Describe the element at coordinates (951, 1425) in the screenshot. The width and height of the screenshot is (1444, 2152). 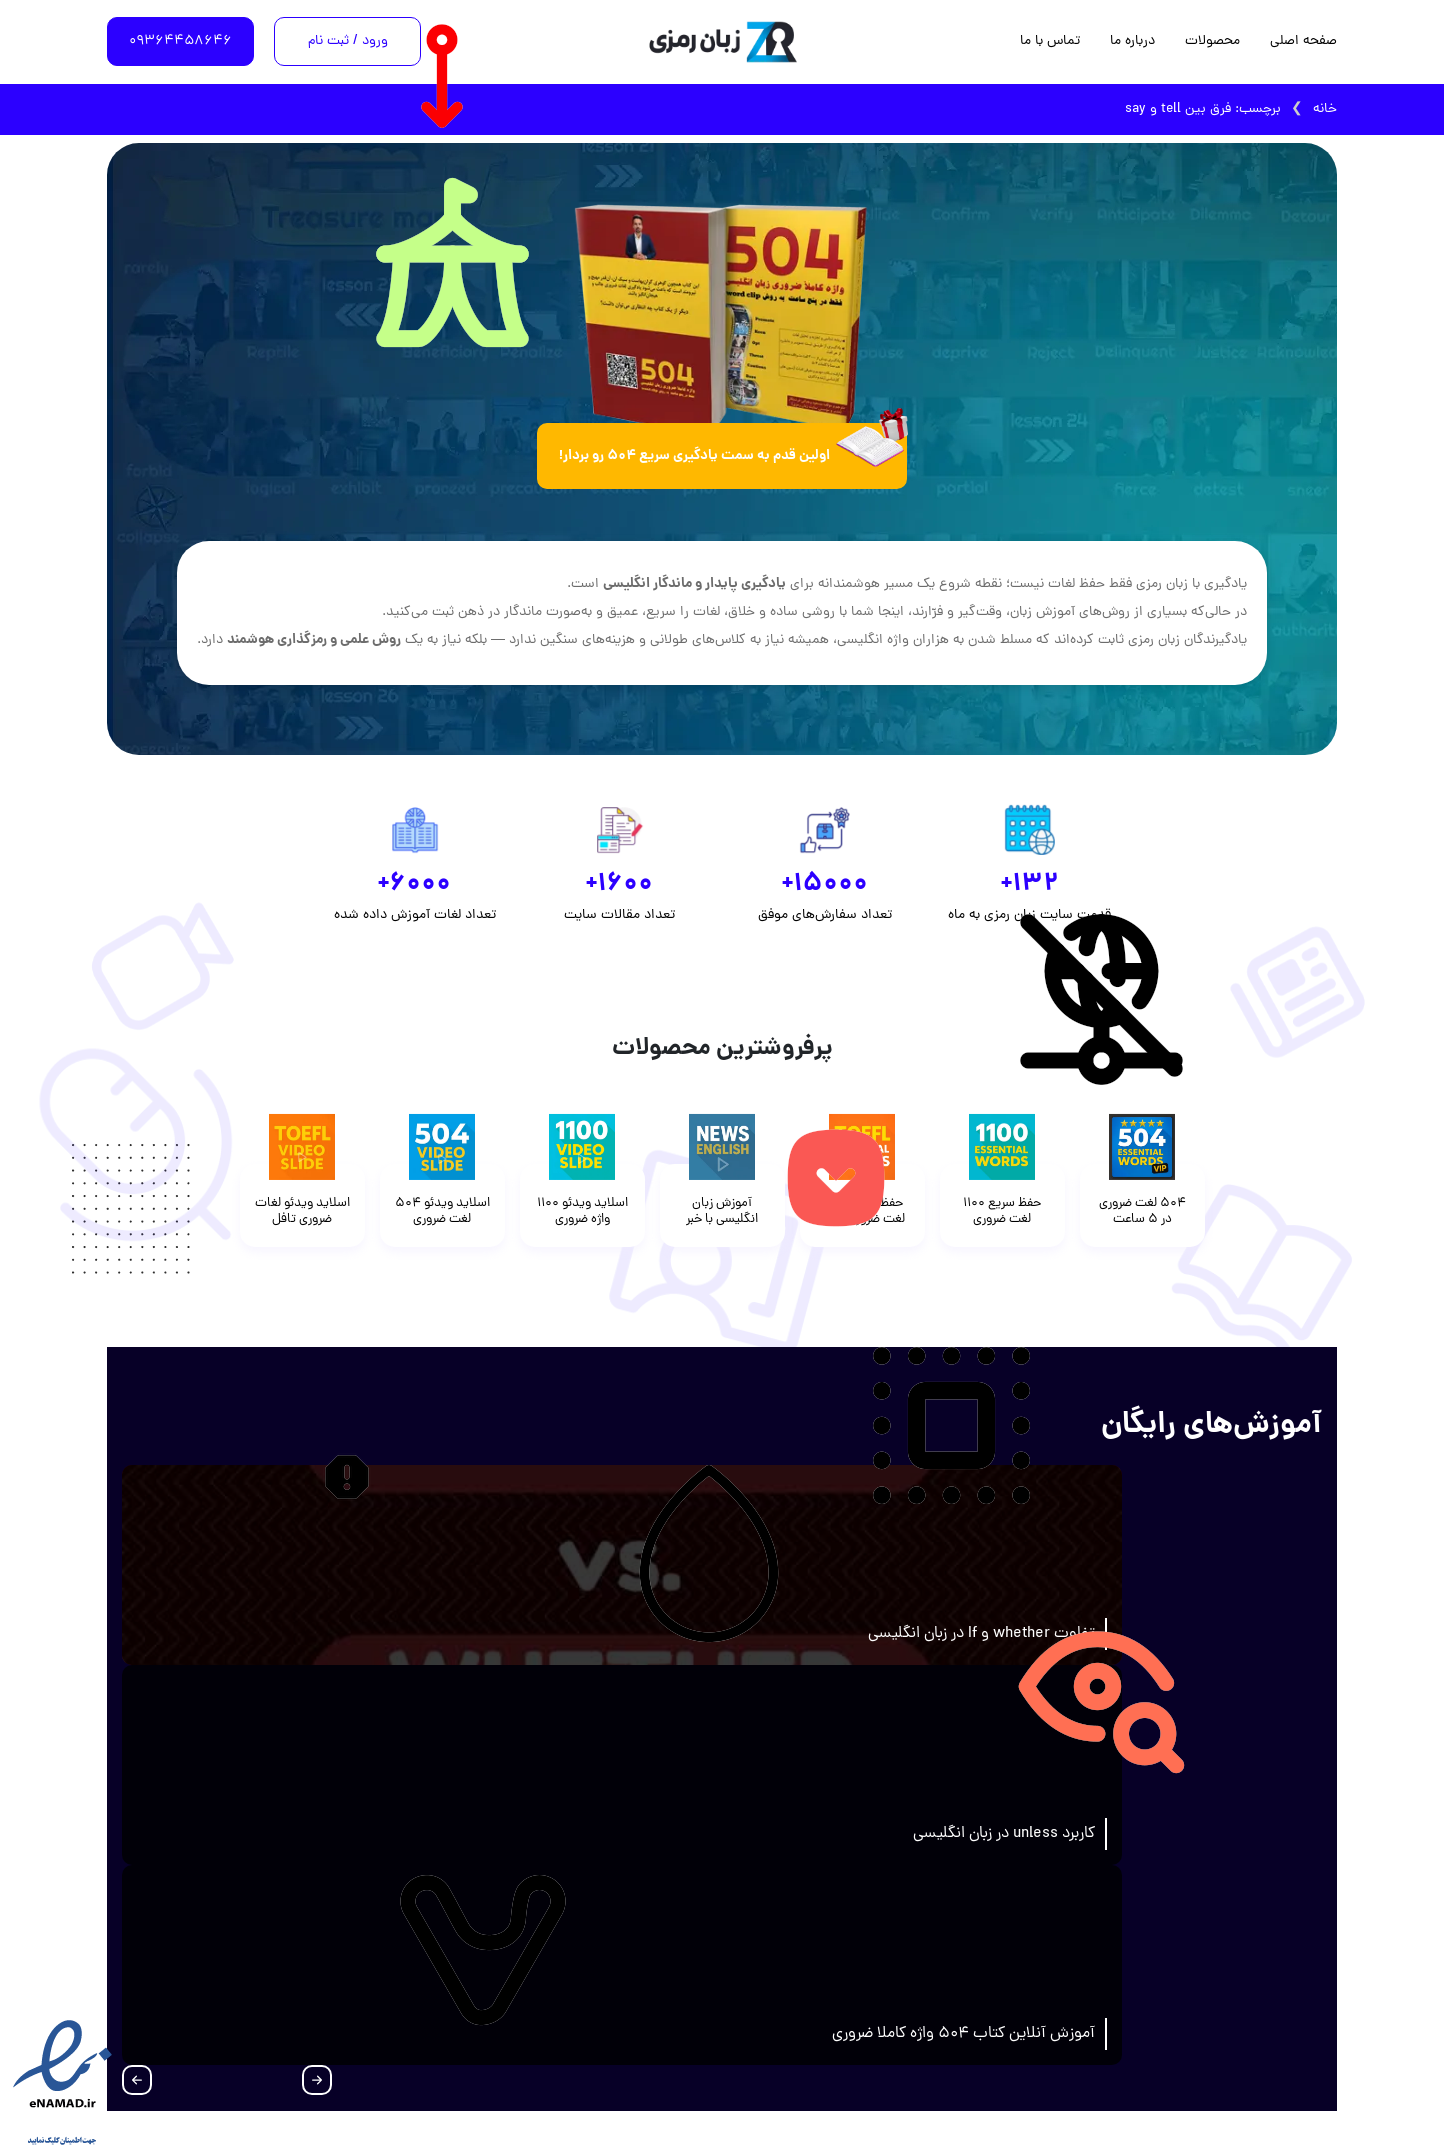
I see `select all items in the current view` at that location.